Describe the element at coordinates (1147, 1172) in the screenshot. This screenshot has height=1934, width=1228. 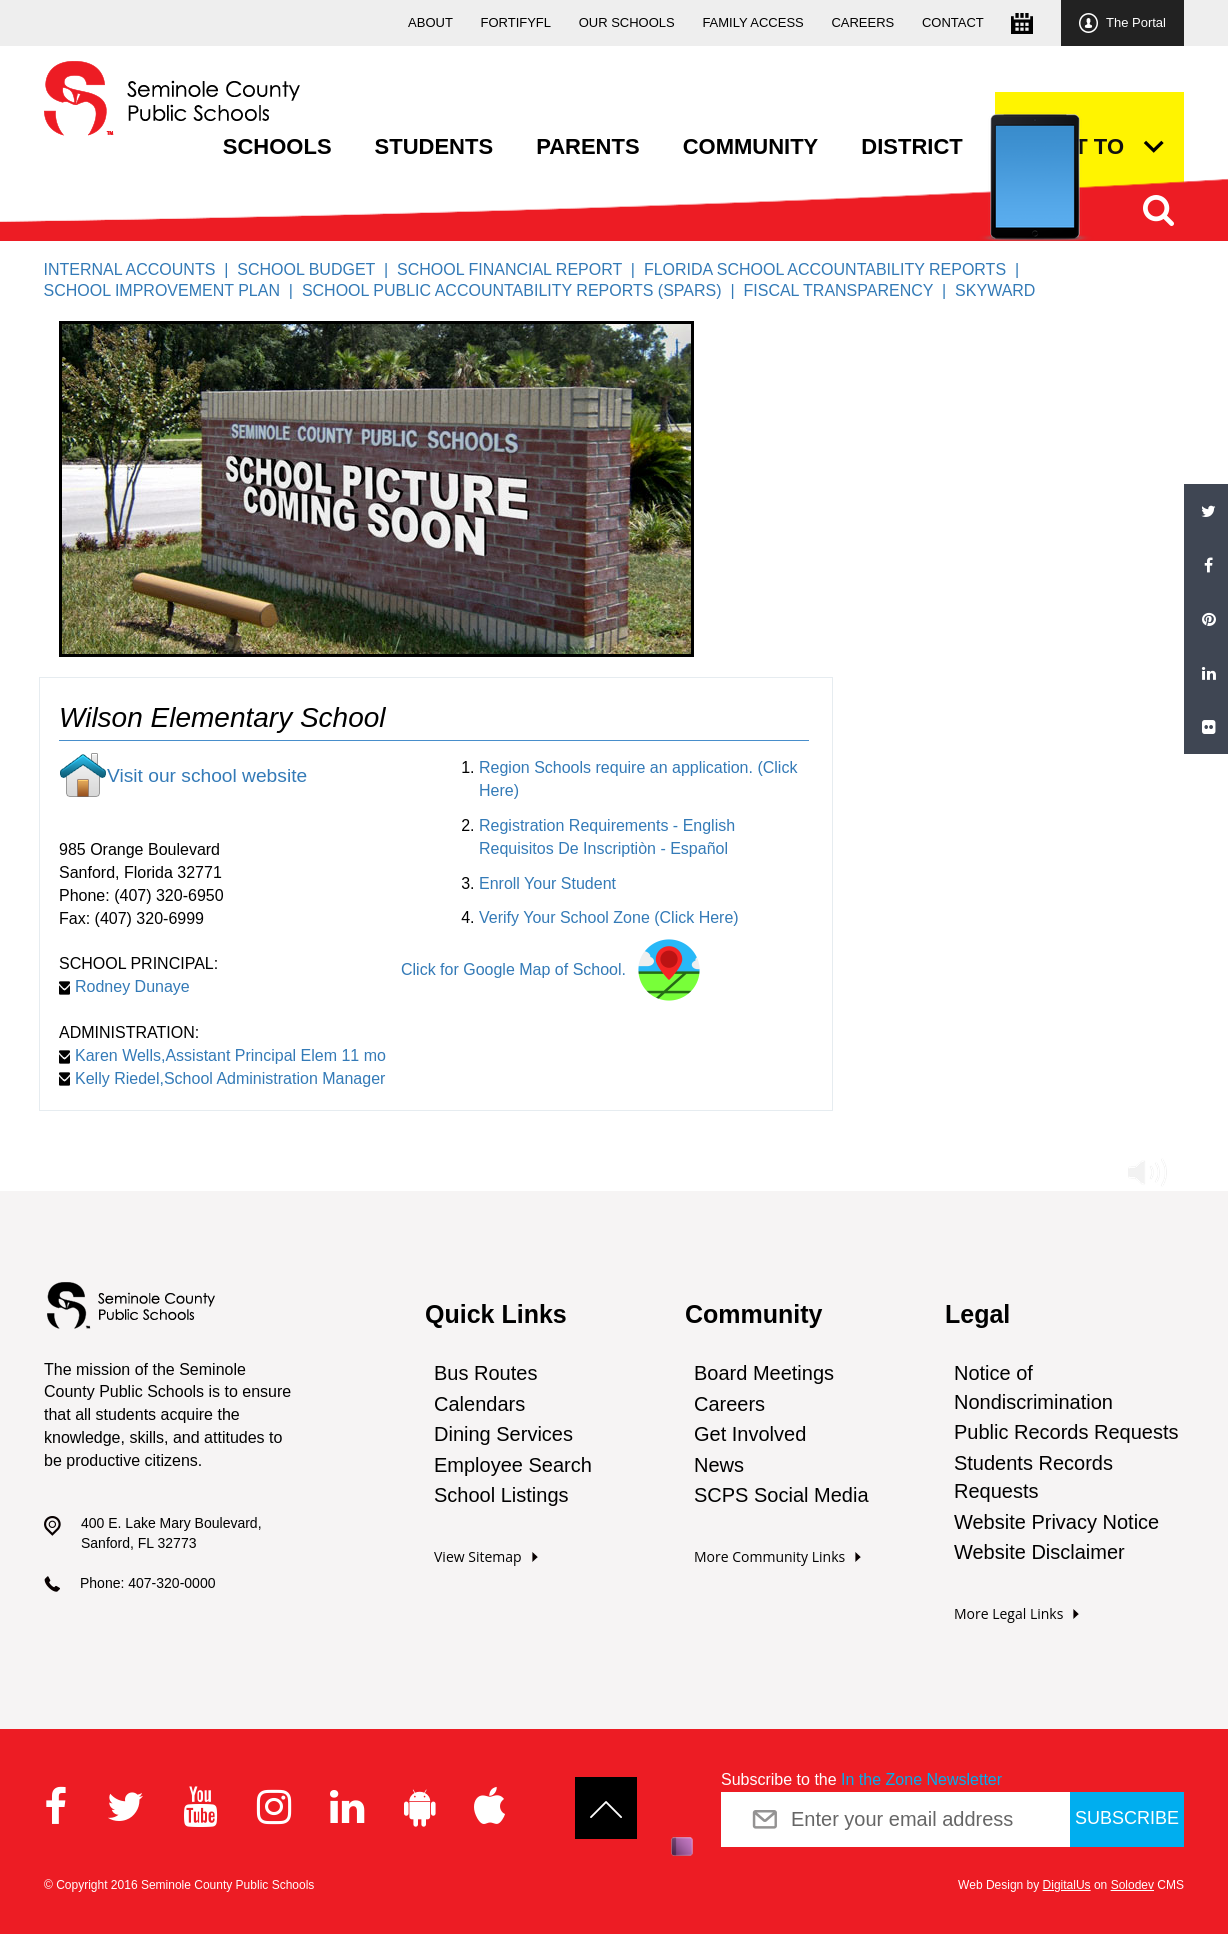
I see `indicates volume is set to high` at that location.